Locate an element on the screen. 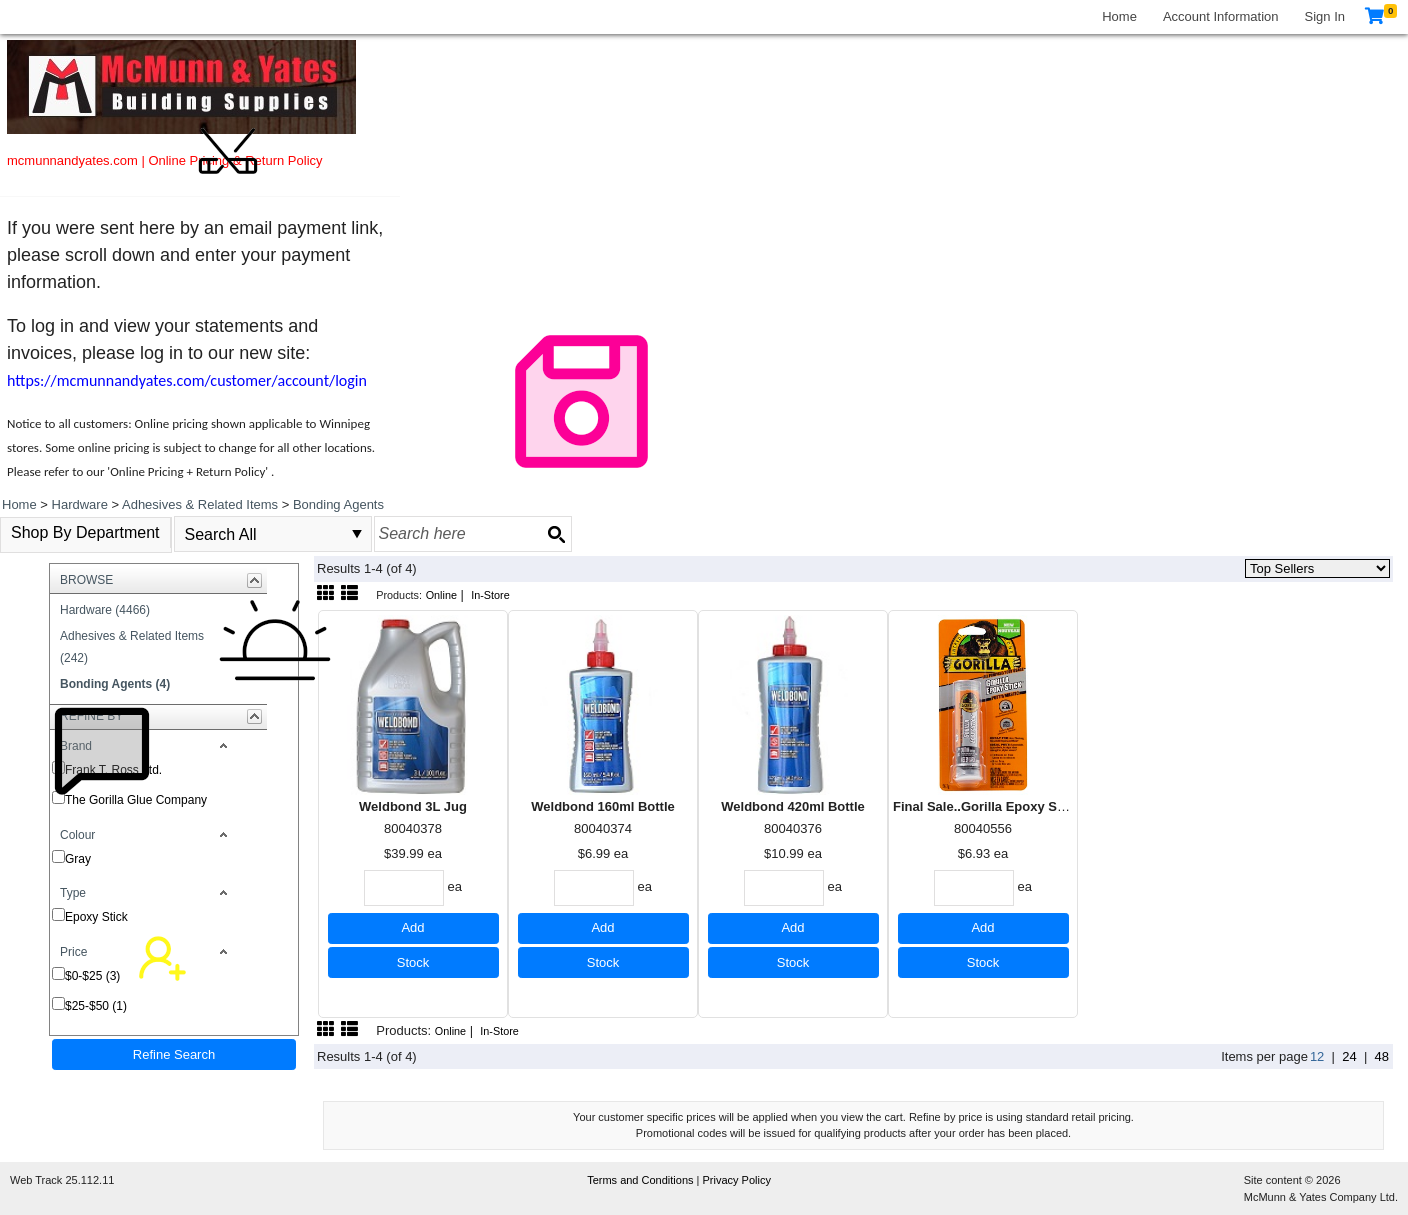 This screenshot has height=1215, width=1408. toggle sunrise or sunset display mode is located at coordinates (275, 644).